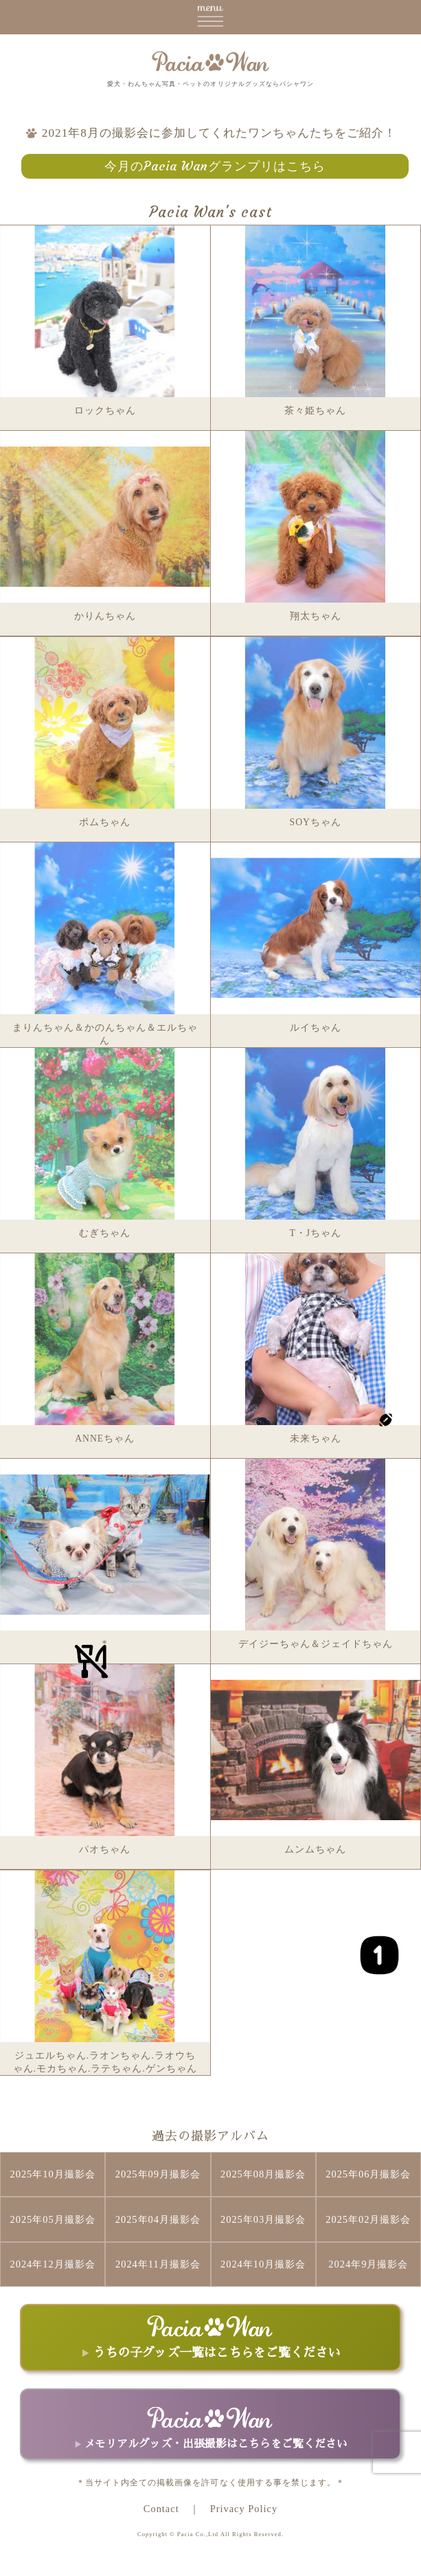  Describe the element at coordinates (379, 1955) in the screenshot. I see `indicates step one in a multi-step process` at that location.